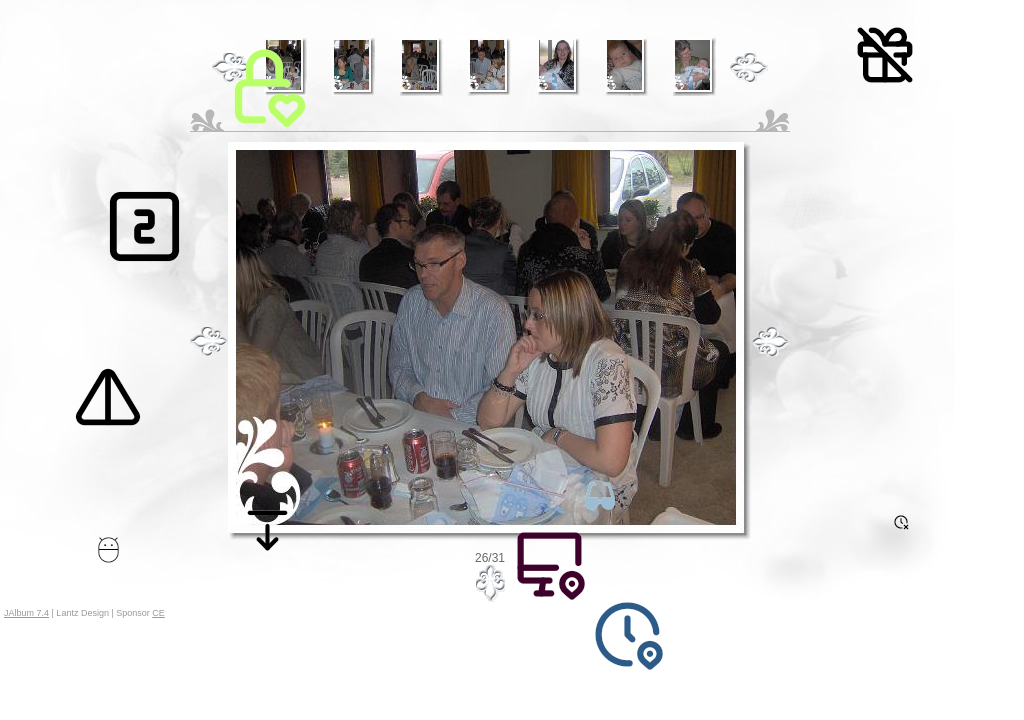  I want to click on cancel a scheduled event or timer, so click(901, 522).